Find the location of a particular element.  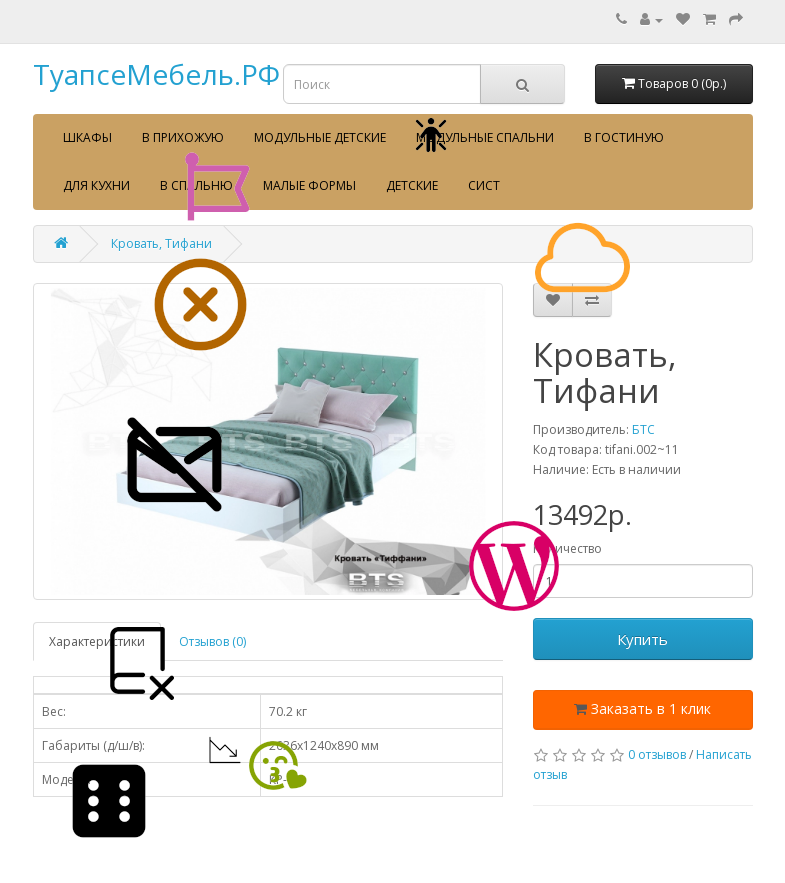

send a kiss or flirty reaction is located at coordinates (276, 765).